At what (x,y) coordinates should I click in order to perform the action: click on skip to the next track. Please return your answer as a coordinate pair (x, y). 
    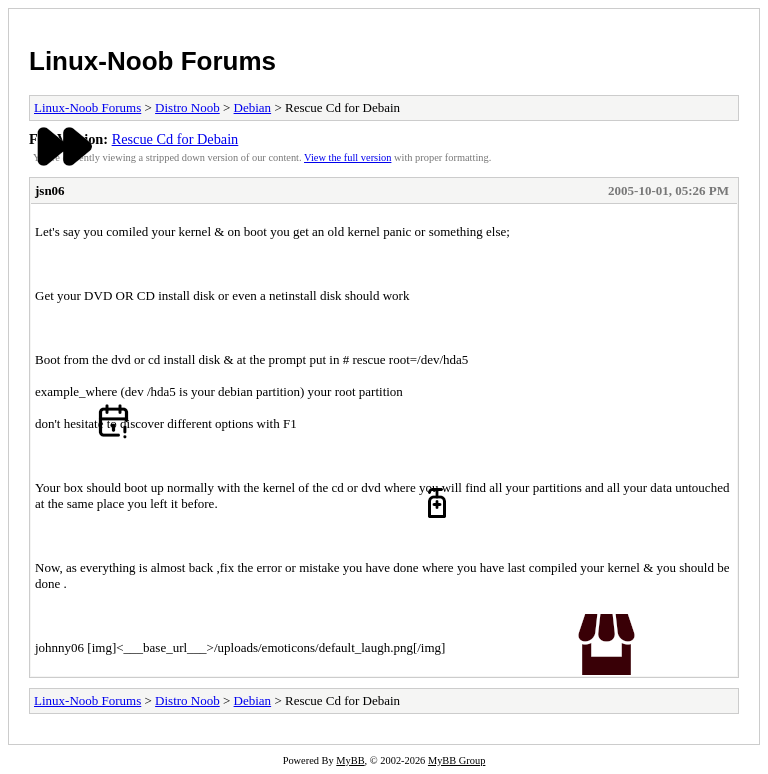
    Looking at the image, I should click on (61, 146).